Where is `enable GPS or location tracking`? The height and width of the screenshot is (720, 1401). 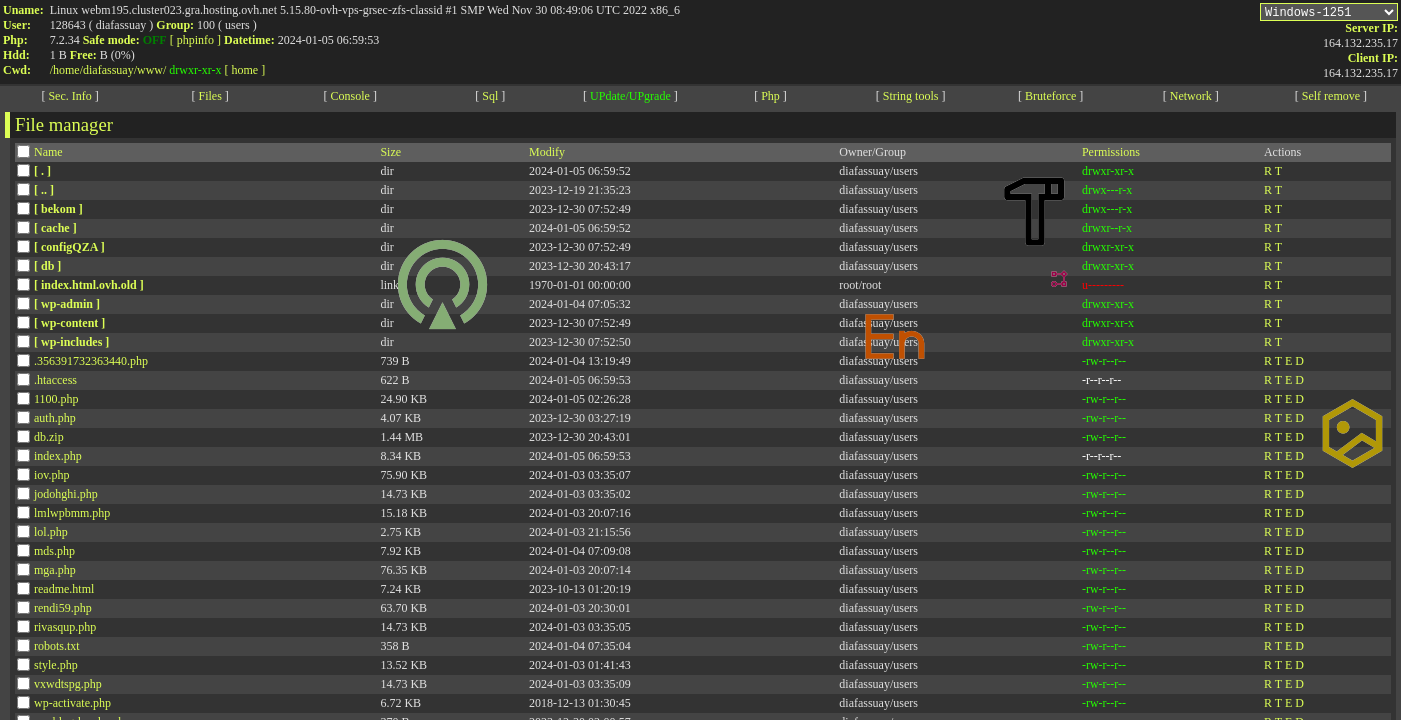
enable GPS or location tracking is located at coordinates (442, 284).